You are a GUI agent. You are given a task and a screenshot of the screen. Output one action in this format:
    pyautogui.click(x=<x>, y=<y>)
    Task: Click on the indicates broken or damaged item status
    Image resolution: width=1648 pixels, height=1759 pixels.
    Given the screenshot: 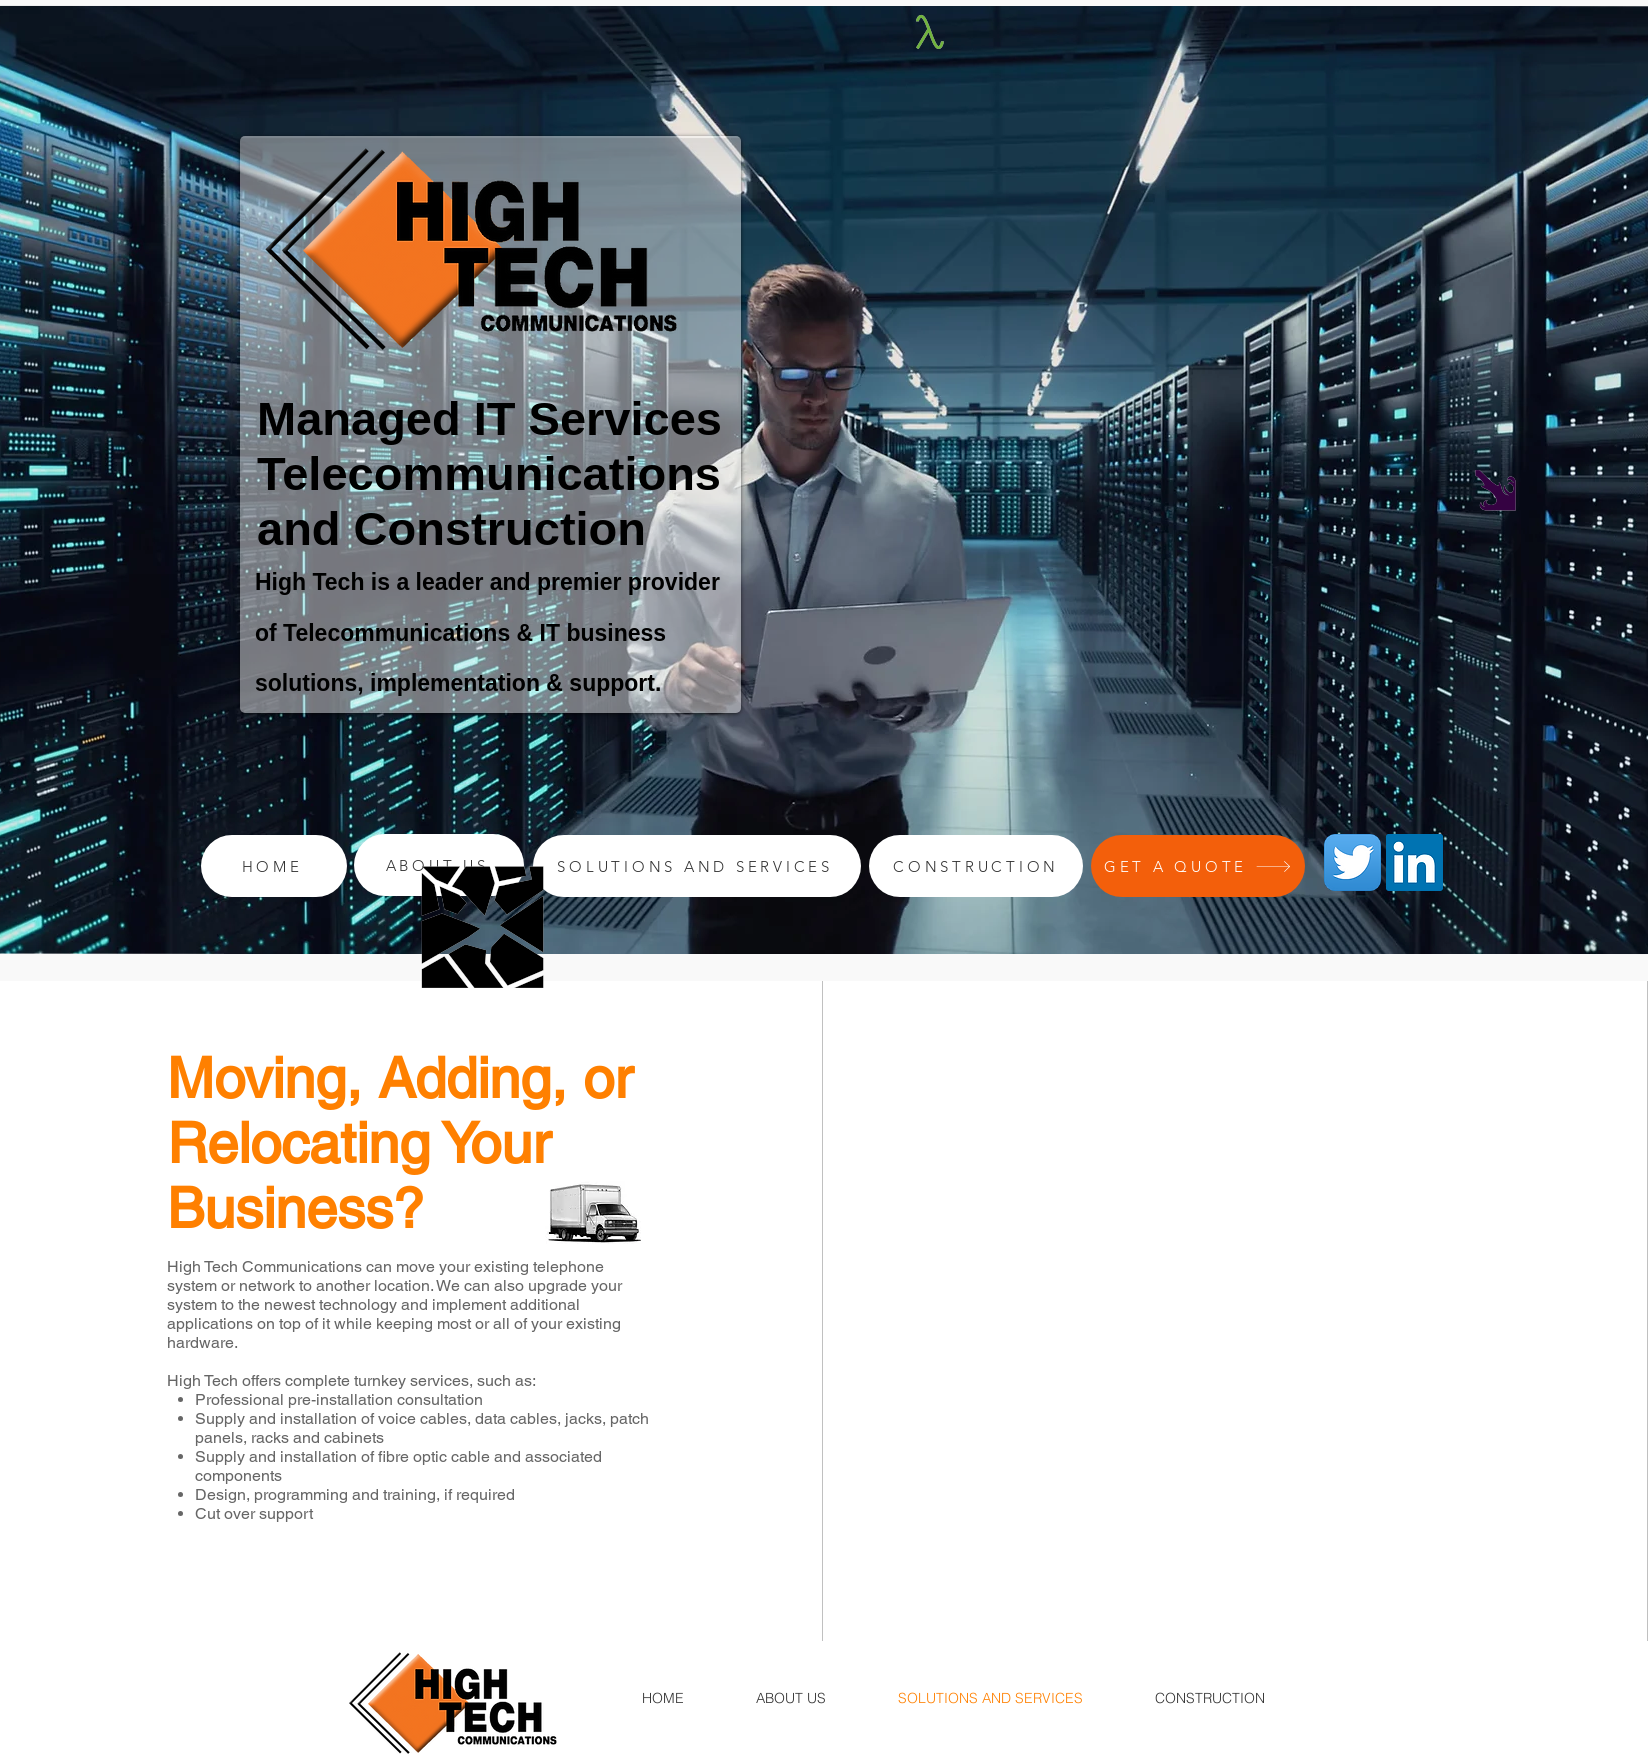 What is the action you would take?
    pyautogui.click(x=482, y=927)
    